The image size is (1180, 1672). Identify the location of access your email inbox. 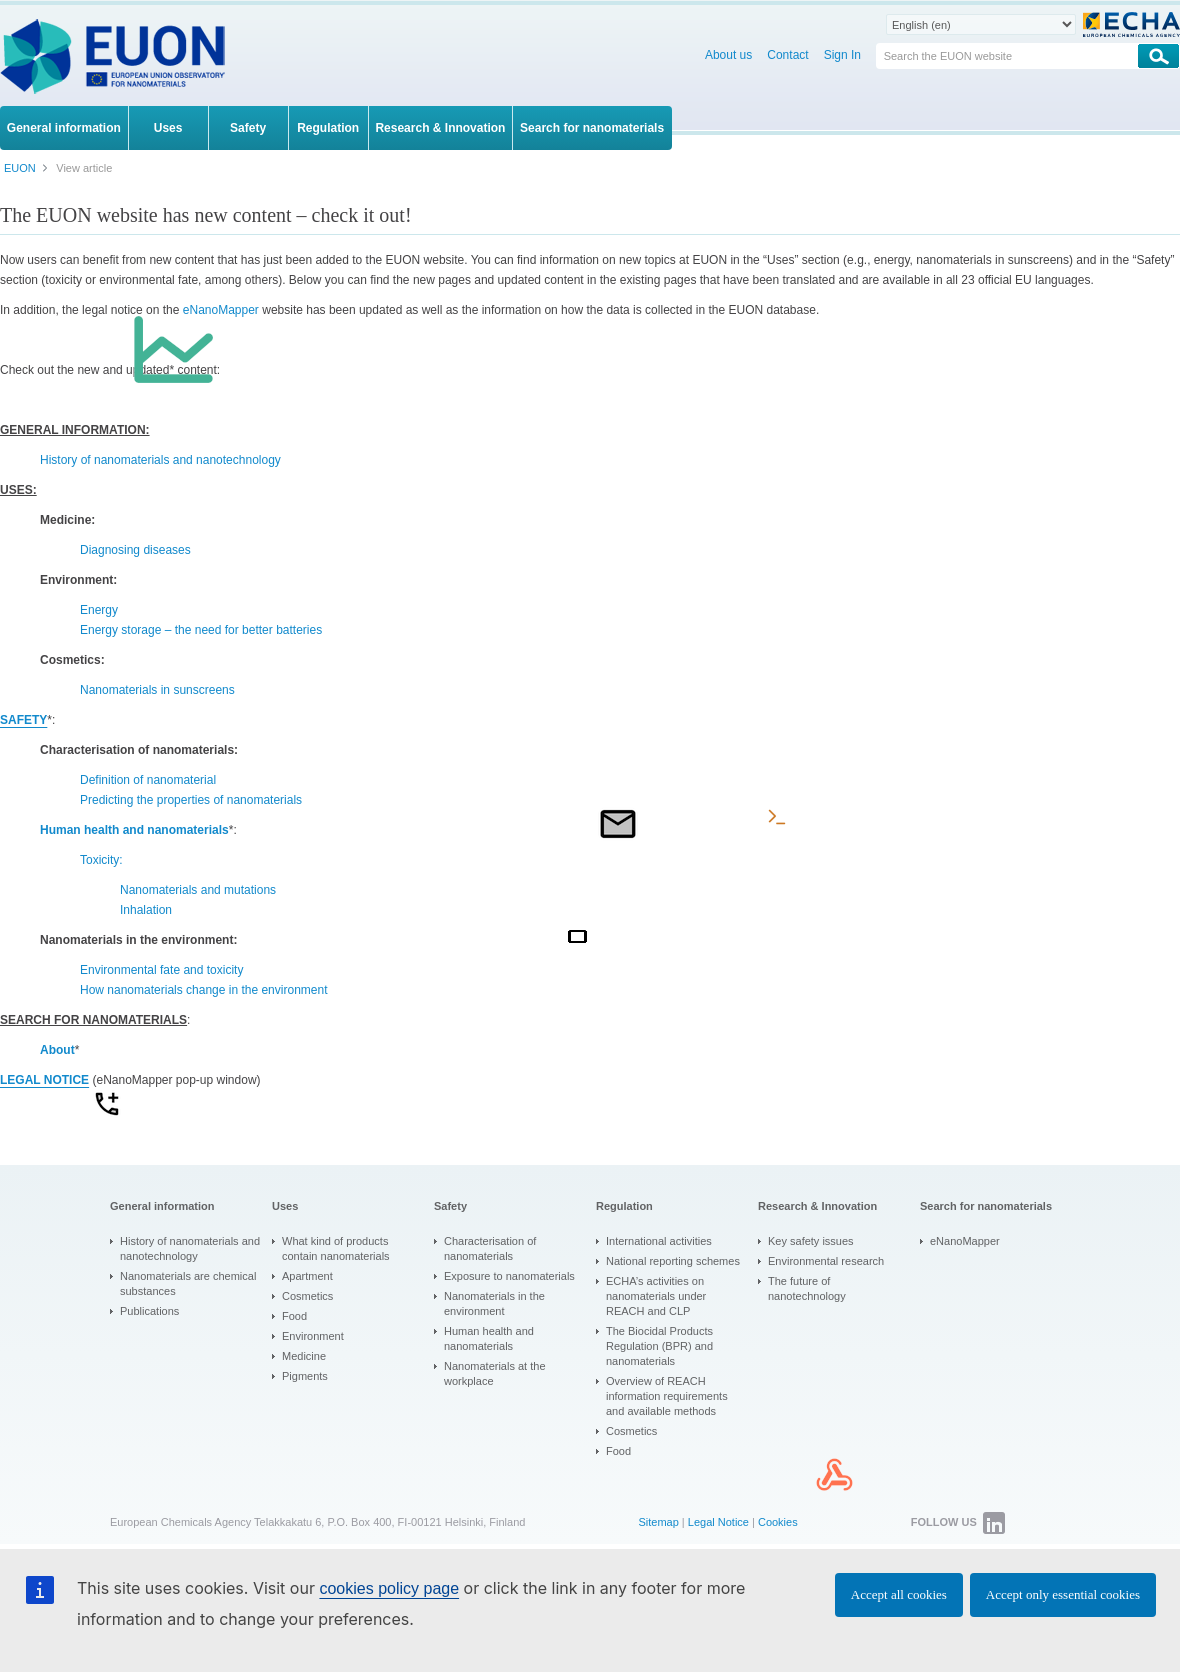
(618, 824).